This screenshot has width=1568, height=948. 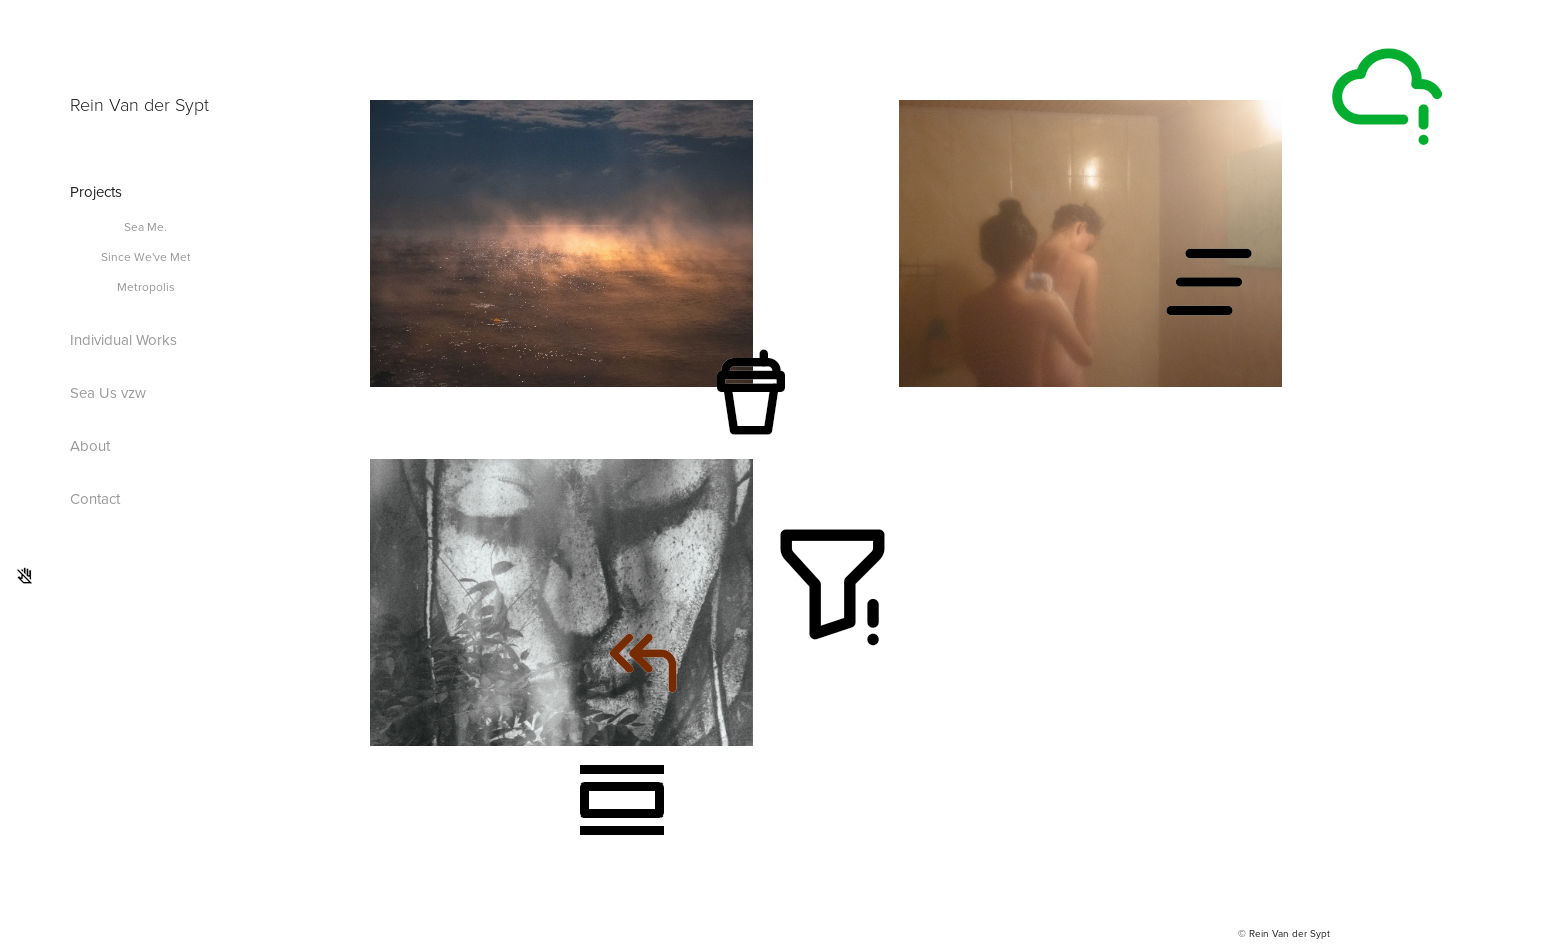 I want to click on clear all items from a list, so click(x=1209, y=282).